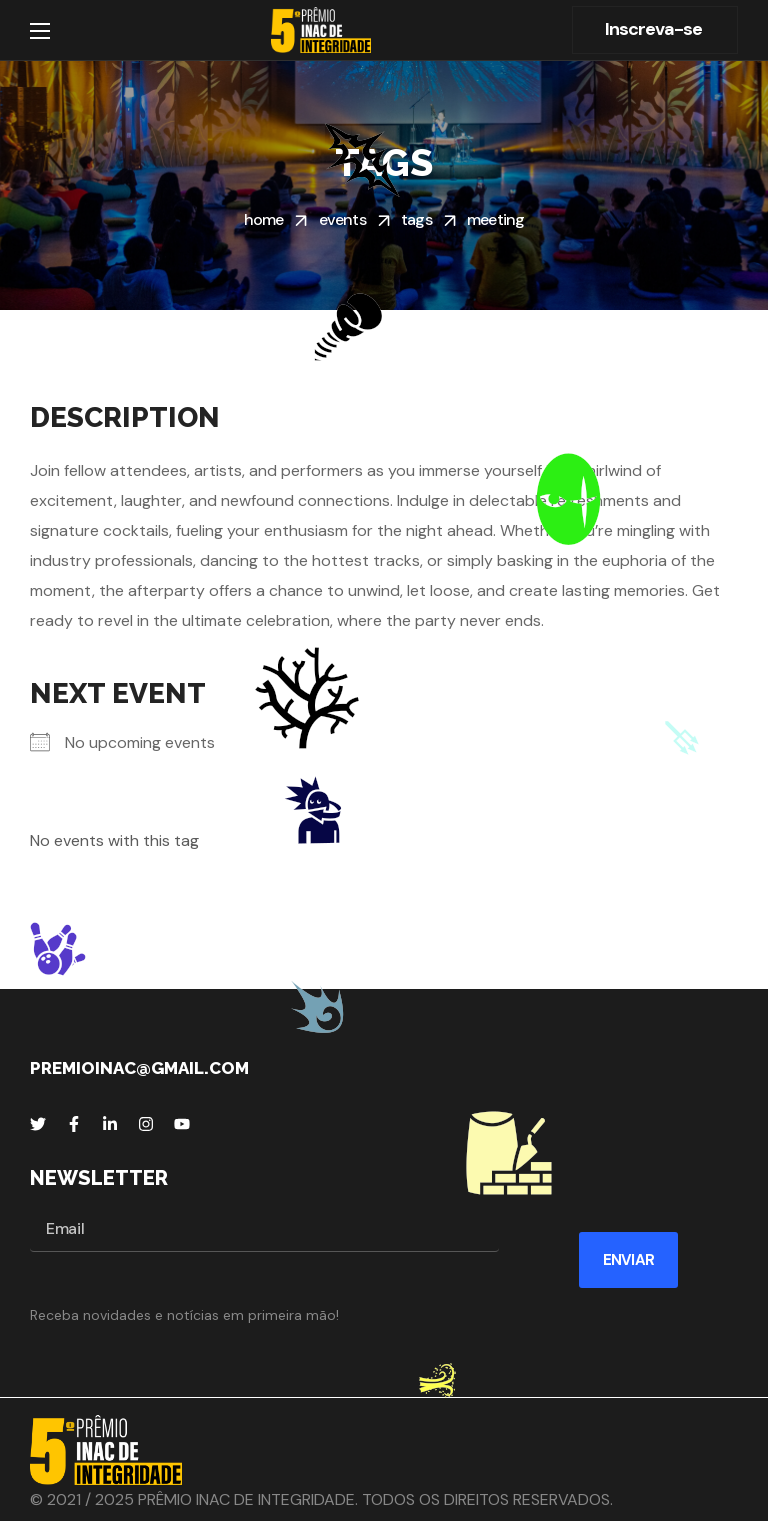  What do you see at coordinates (362, 160) in the screenshot?
I see `indicates damage or injury status in a game` at bounding box center [362, 160].